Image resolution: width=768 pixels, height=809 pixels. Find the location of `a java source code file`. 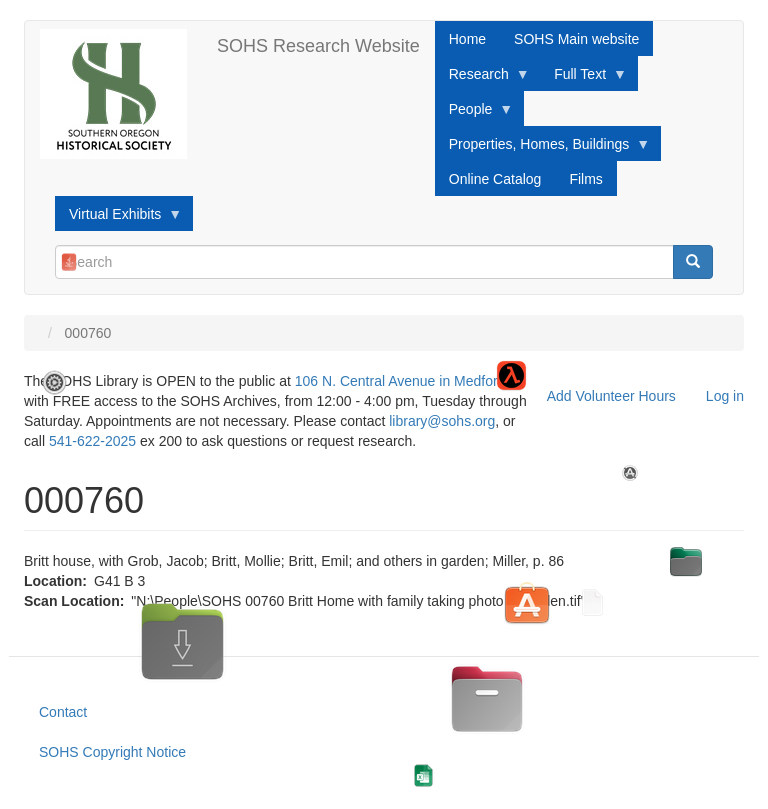

a java source code file is located at coordinates (69, 262).